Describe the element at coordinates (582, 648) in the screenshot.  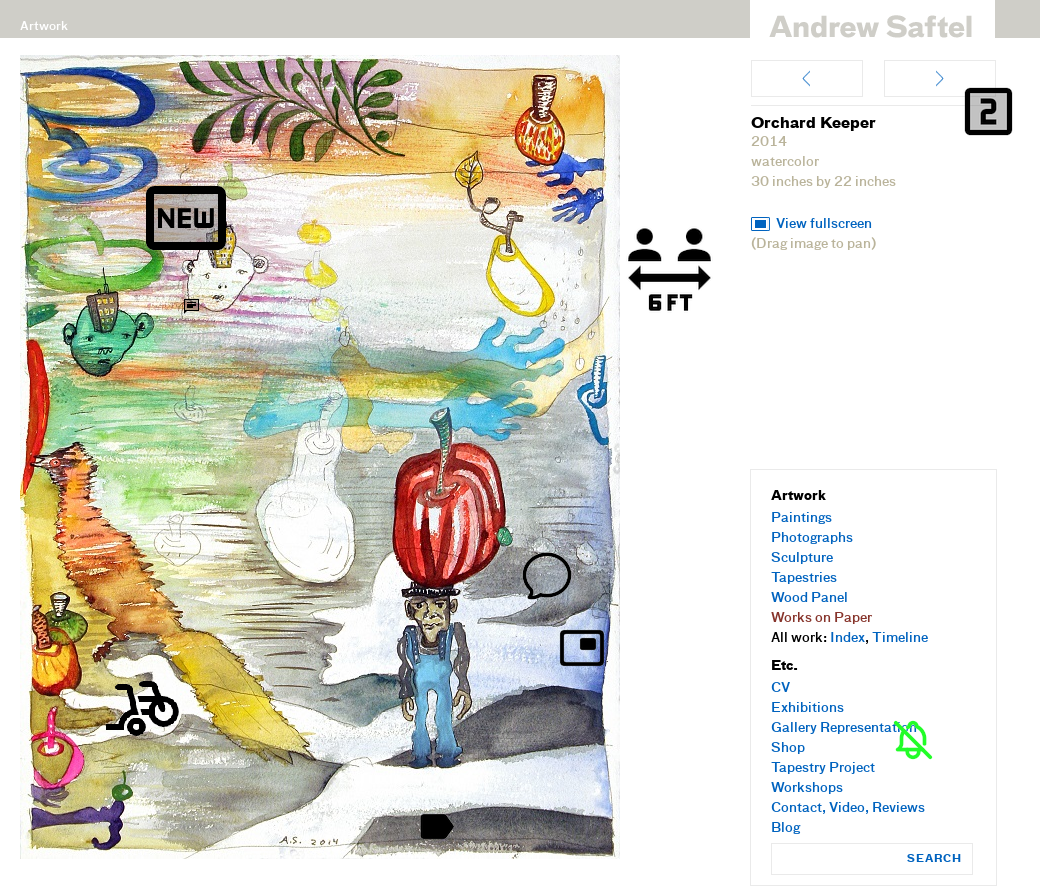
I see `enable picture-in-picture mode` at that location.